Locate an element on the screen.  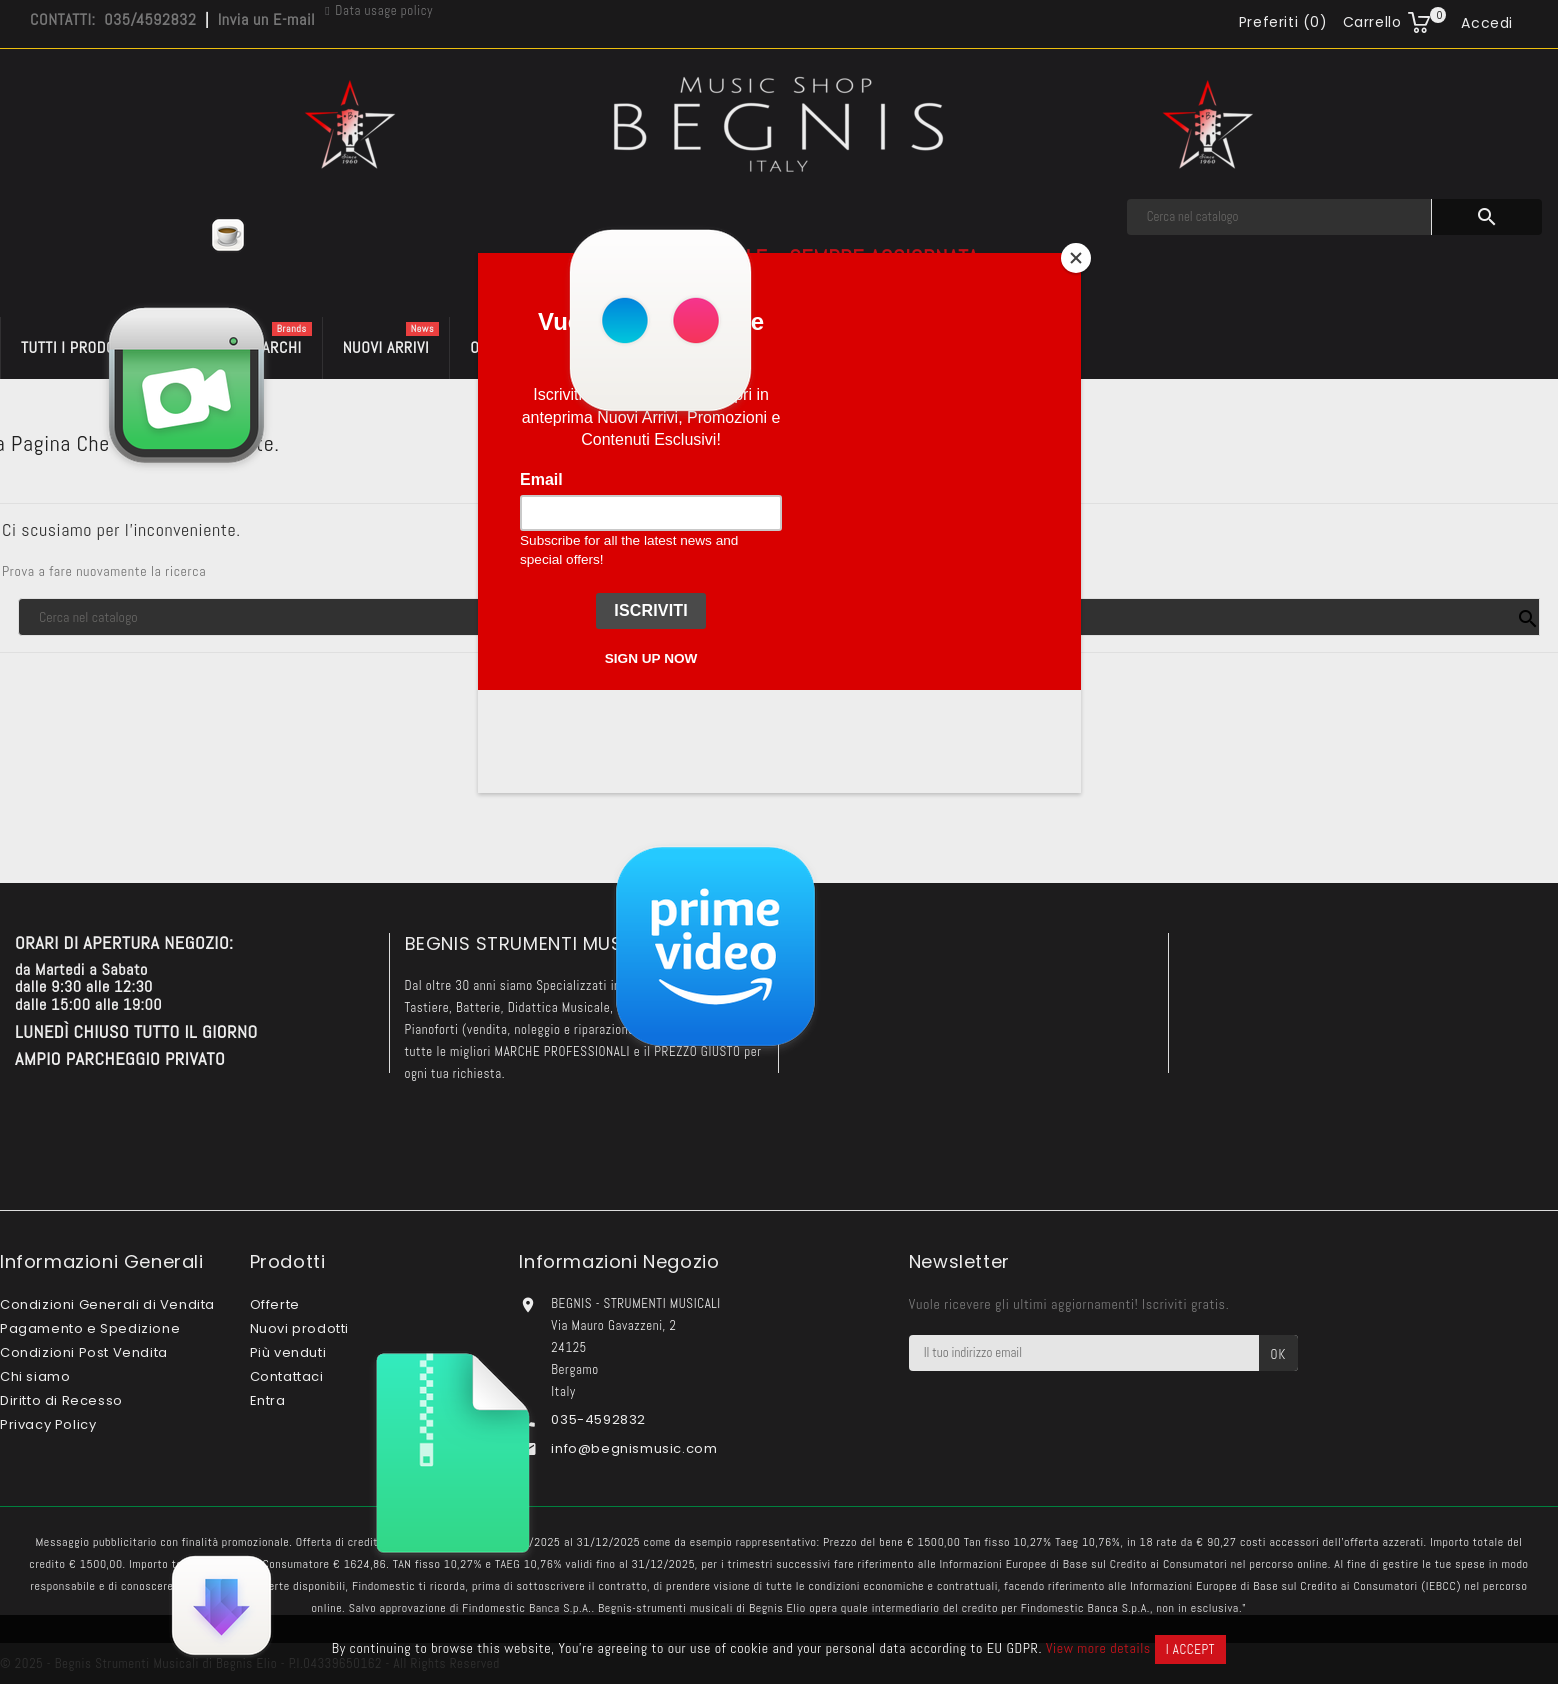
open fragments download manager is located at coordinates (221, 1605).